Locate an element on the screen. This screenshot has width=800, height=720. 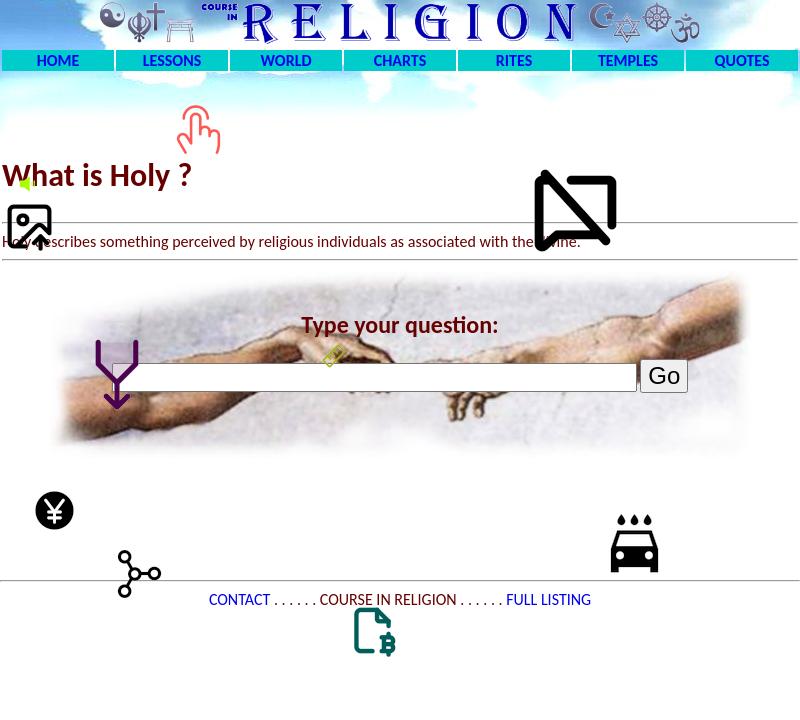
volume set to high is located at coordinates (27, 184).